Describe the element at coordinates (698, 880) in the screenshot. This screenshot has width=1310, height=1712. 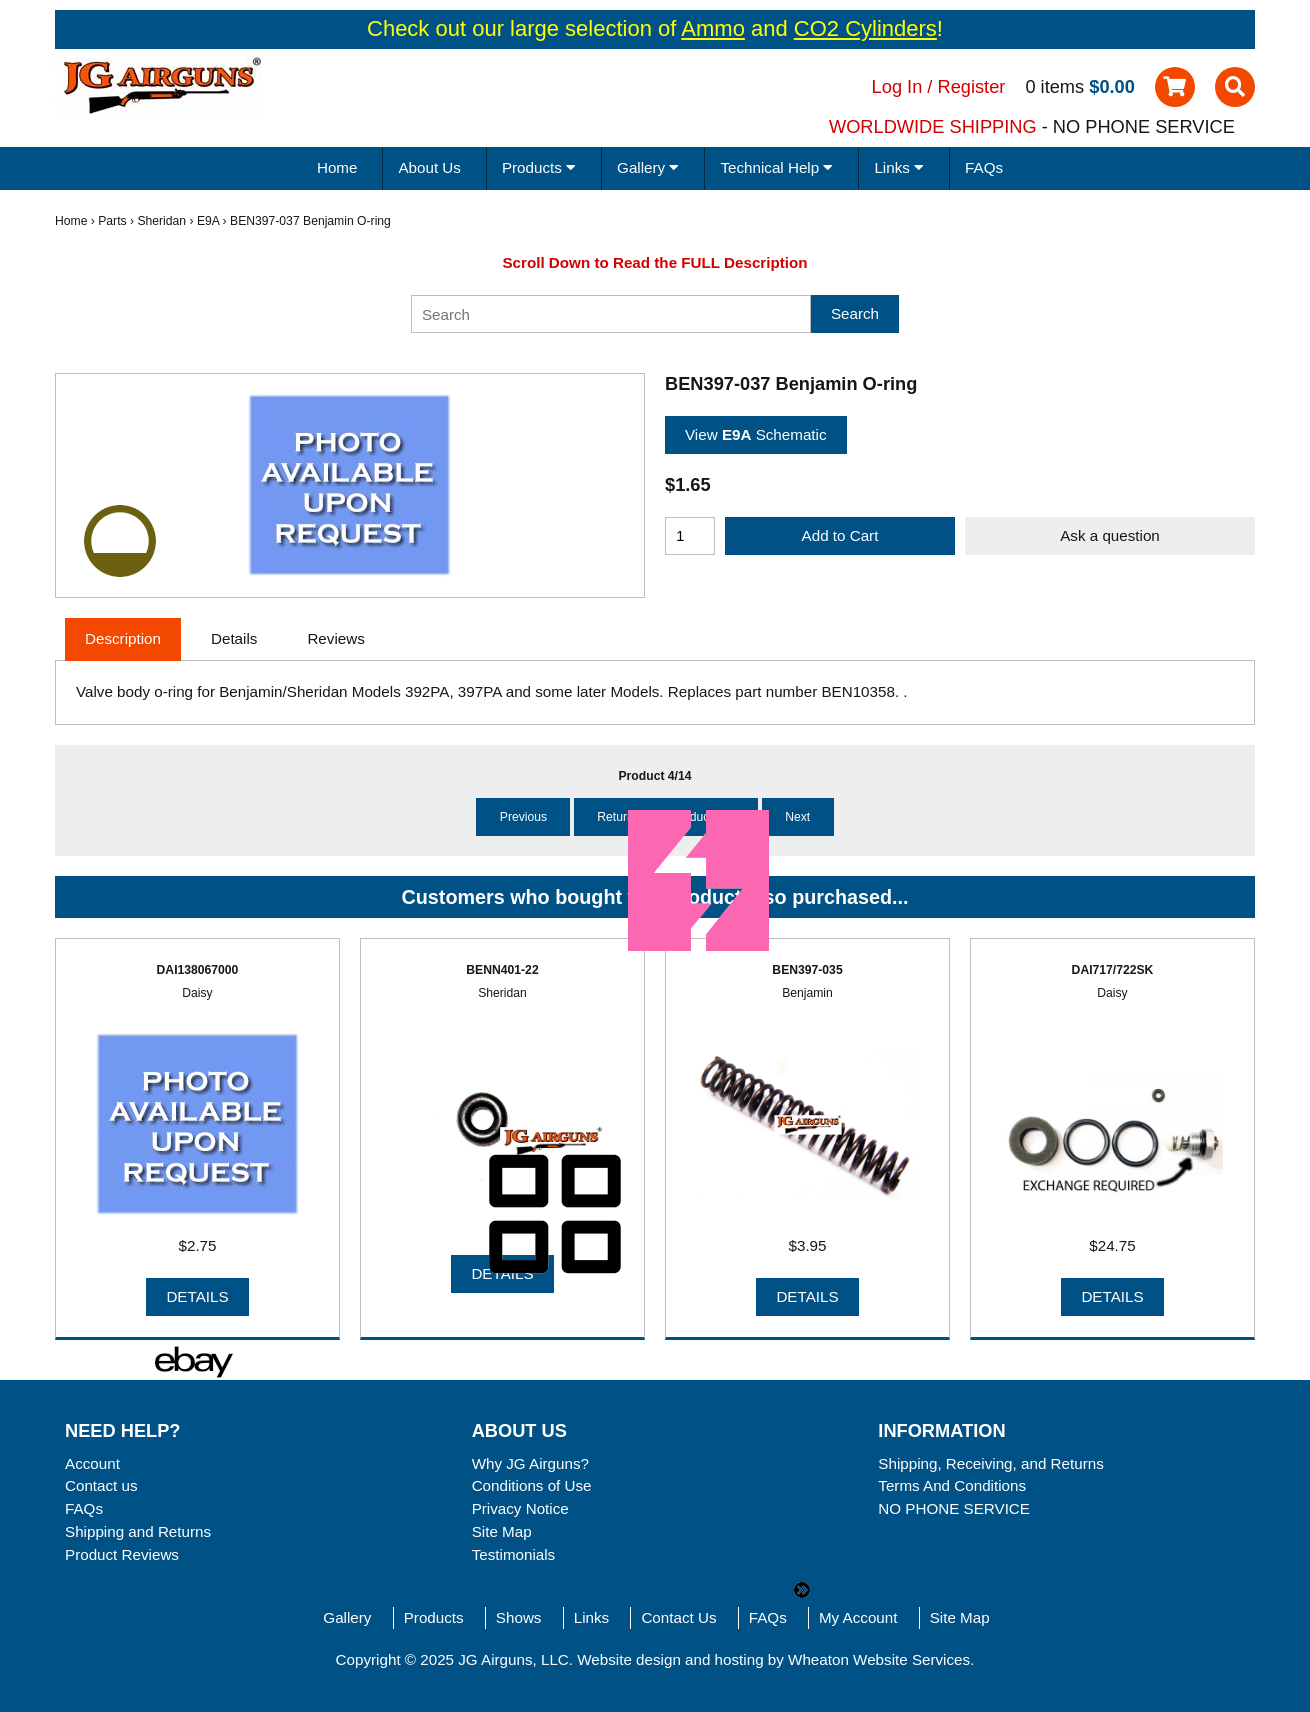
I see `visit portswigger website or resources` at that location.